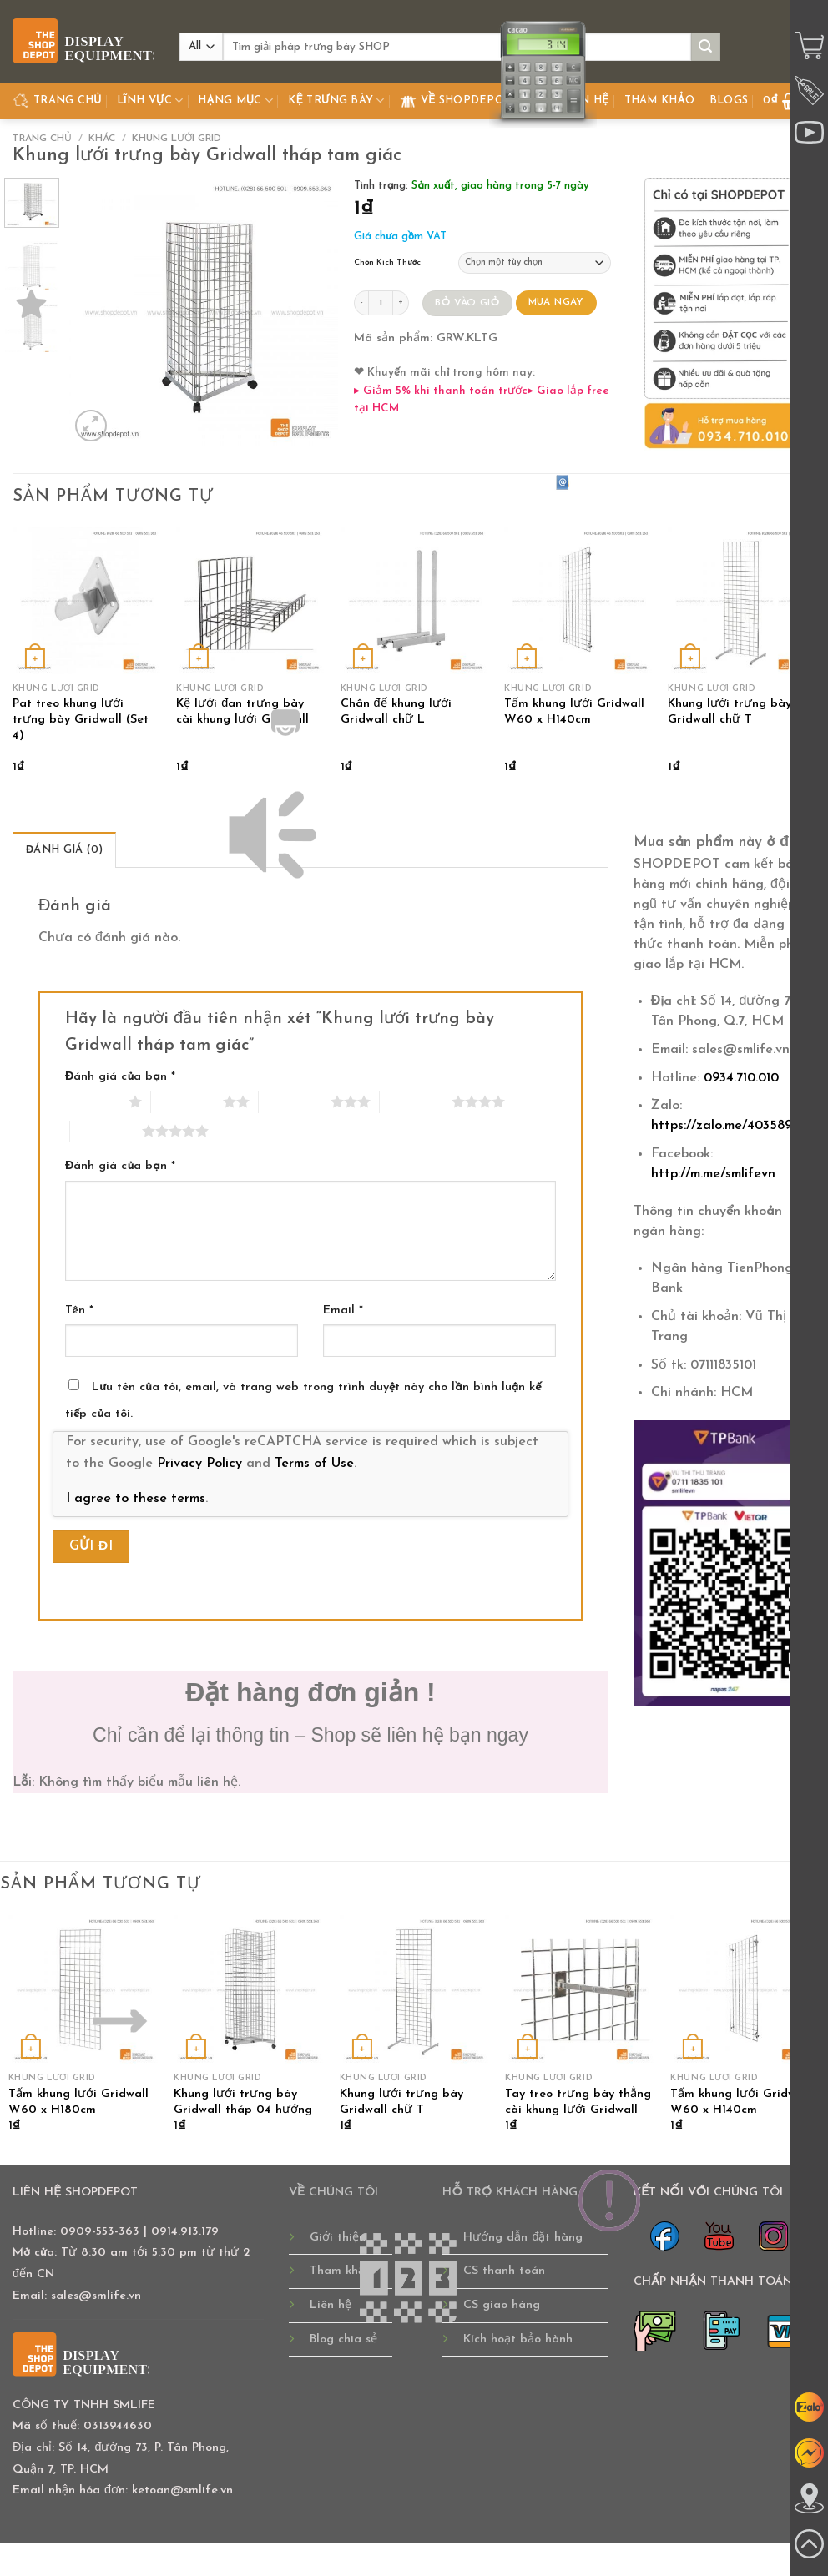 Image resolution: width=828 pixels, height=2576 pixels. Describe the element at coordinates (562, 482) in the screenshot. I see `open your address book or contacts` at that location.